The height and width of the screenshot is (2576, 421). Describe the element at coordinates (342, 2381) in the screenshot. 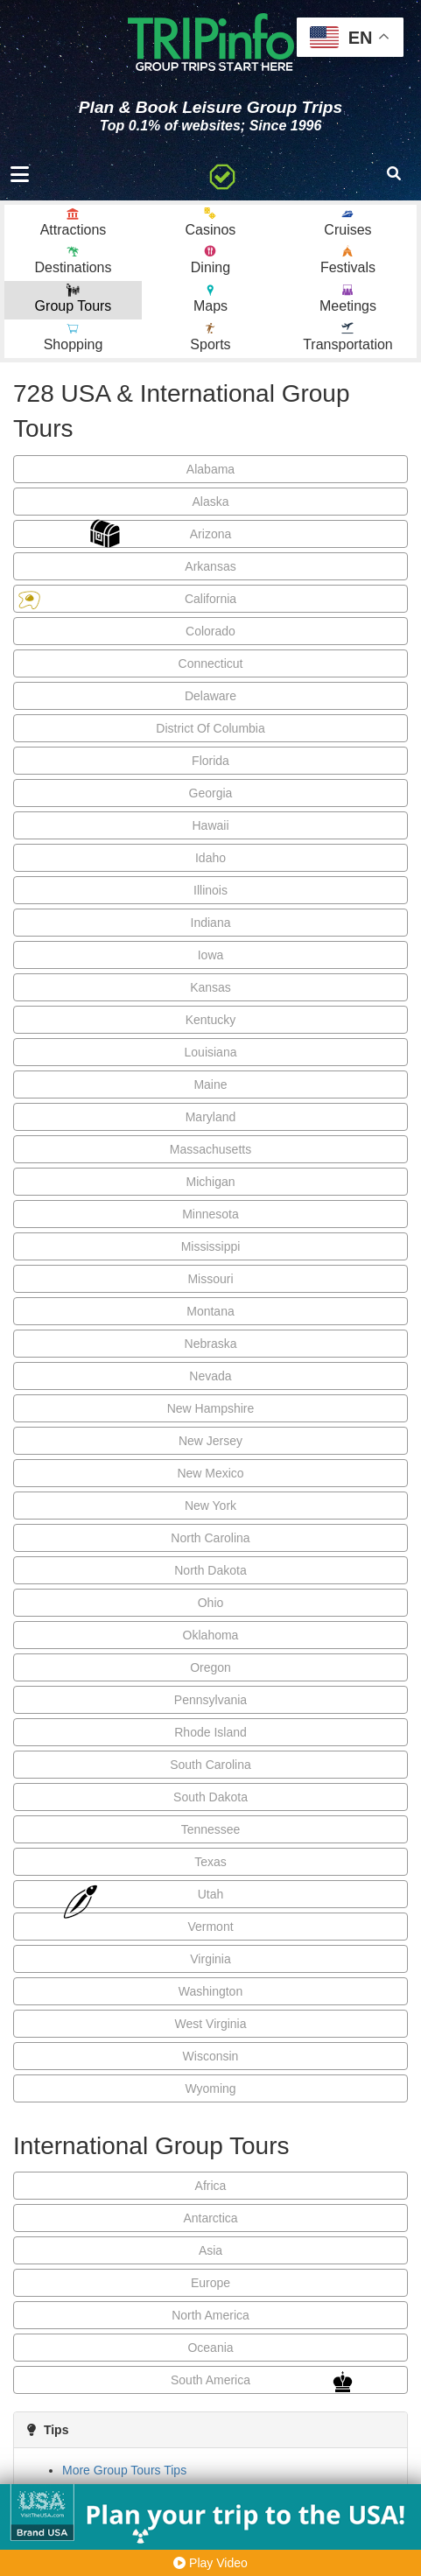

I see `select the king piece in a chess game` at that location.